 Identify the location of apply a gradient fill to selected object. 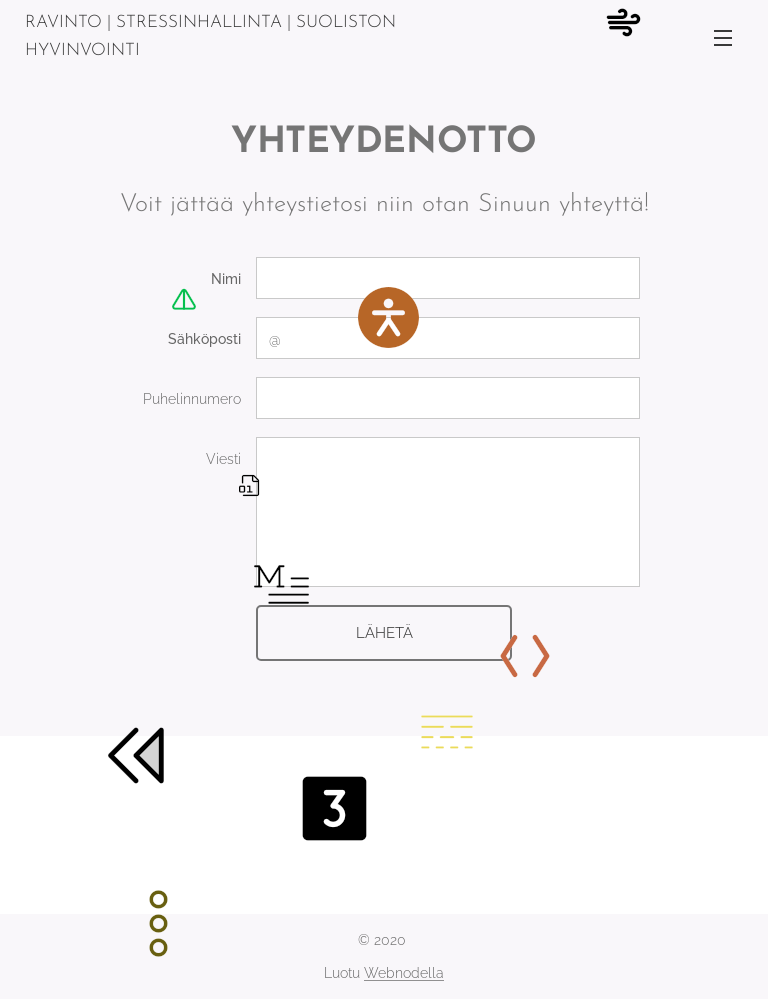
(447, 733).